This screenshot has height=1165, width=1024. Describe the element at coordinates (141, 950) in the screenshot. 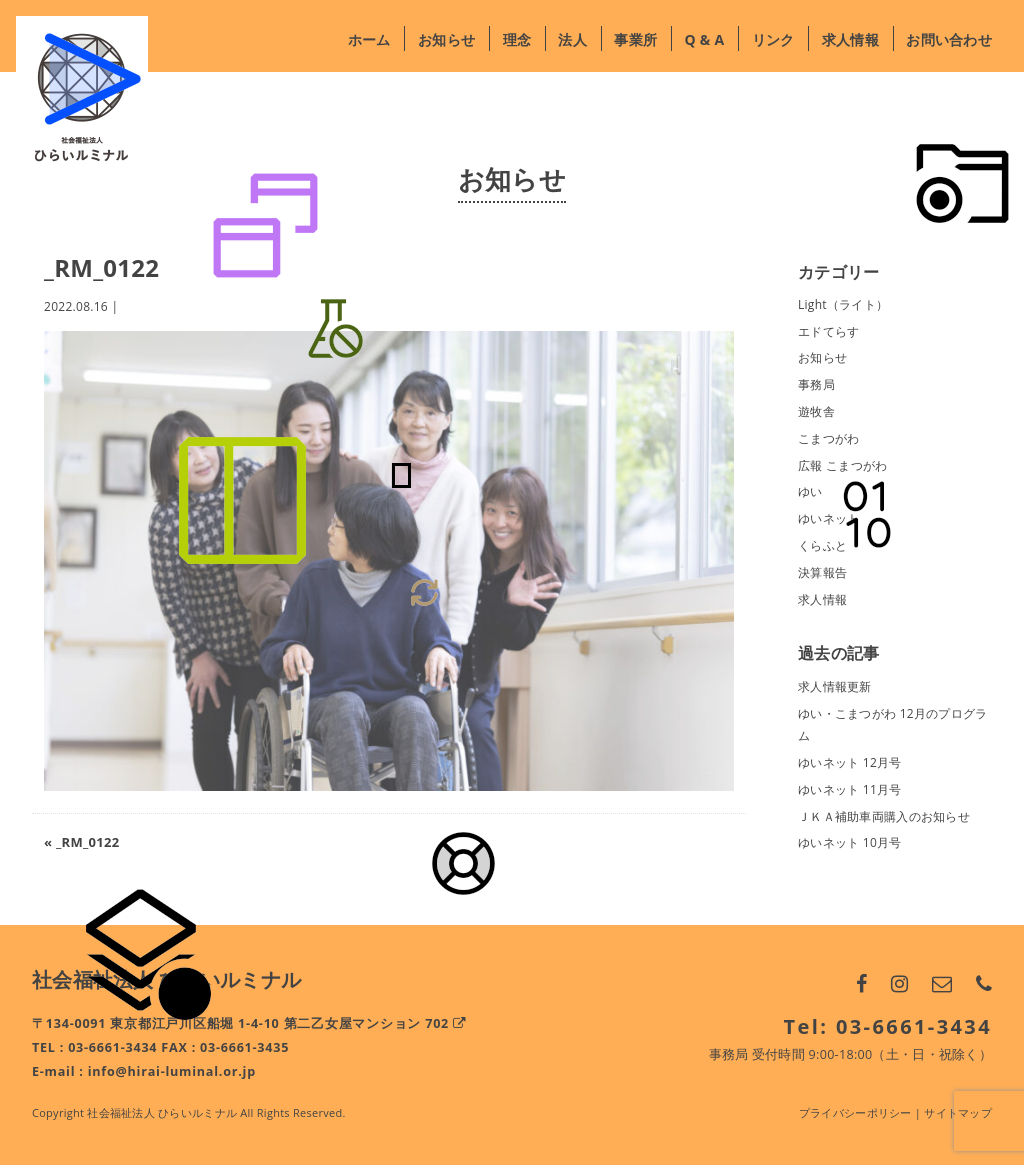

I see `layers with unread notification or update available` at that location.